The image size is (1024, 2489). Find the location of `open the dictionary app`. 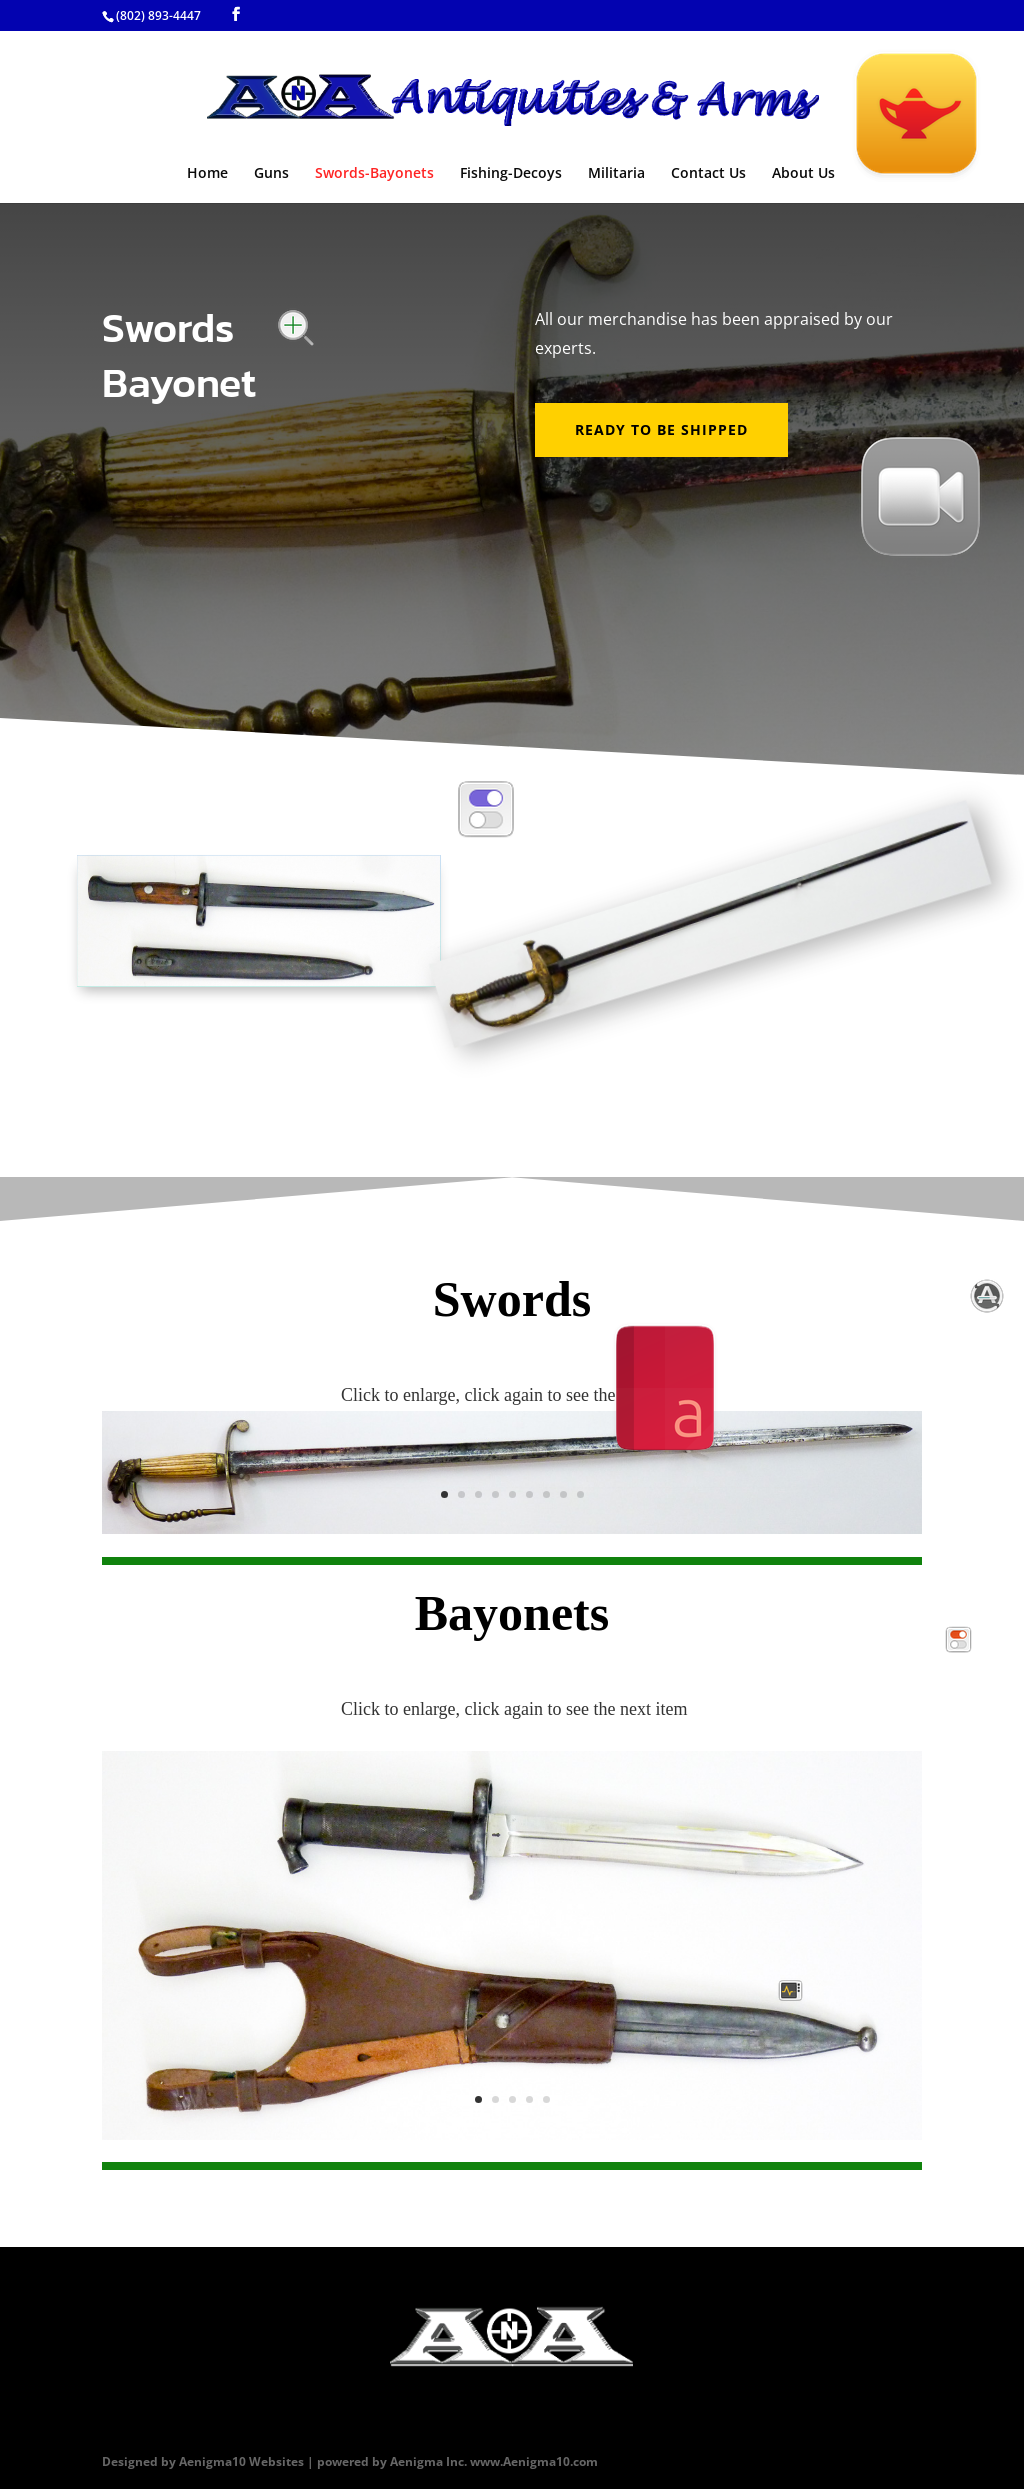

open the dictionary app is located at coordinates (665, 1388).